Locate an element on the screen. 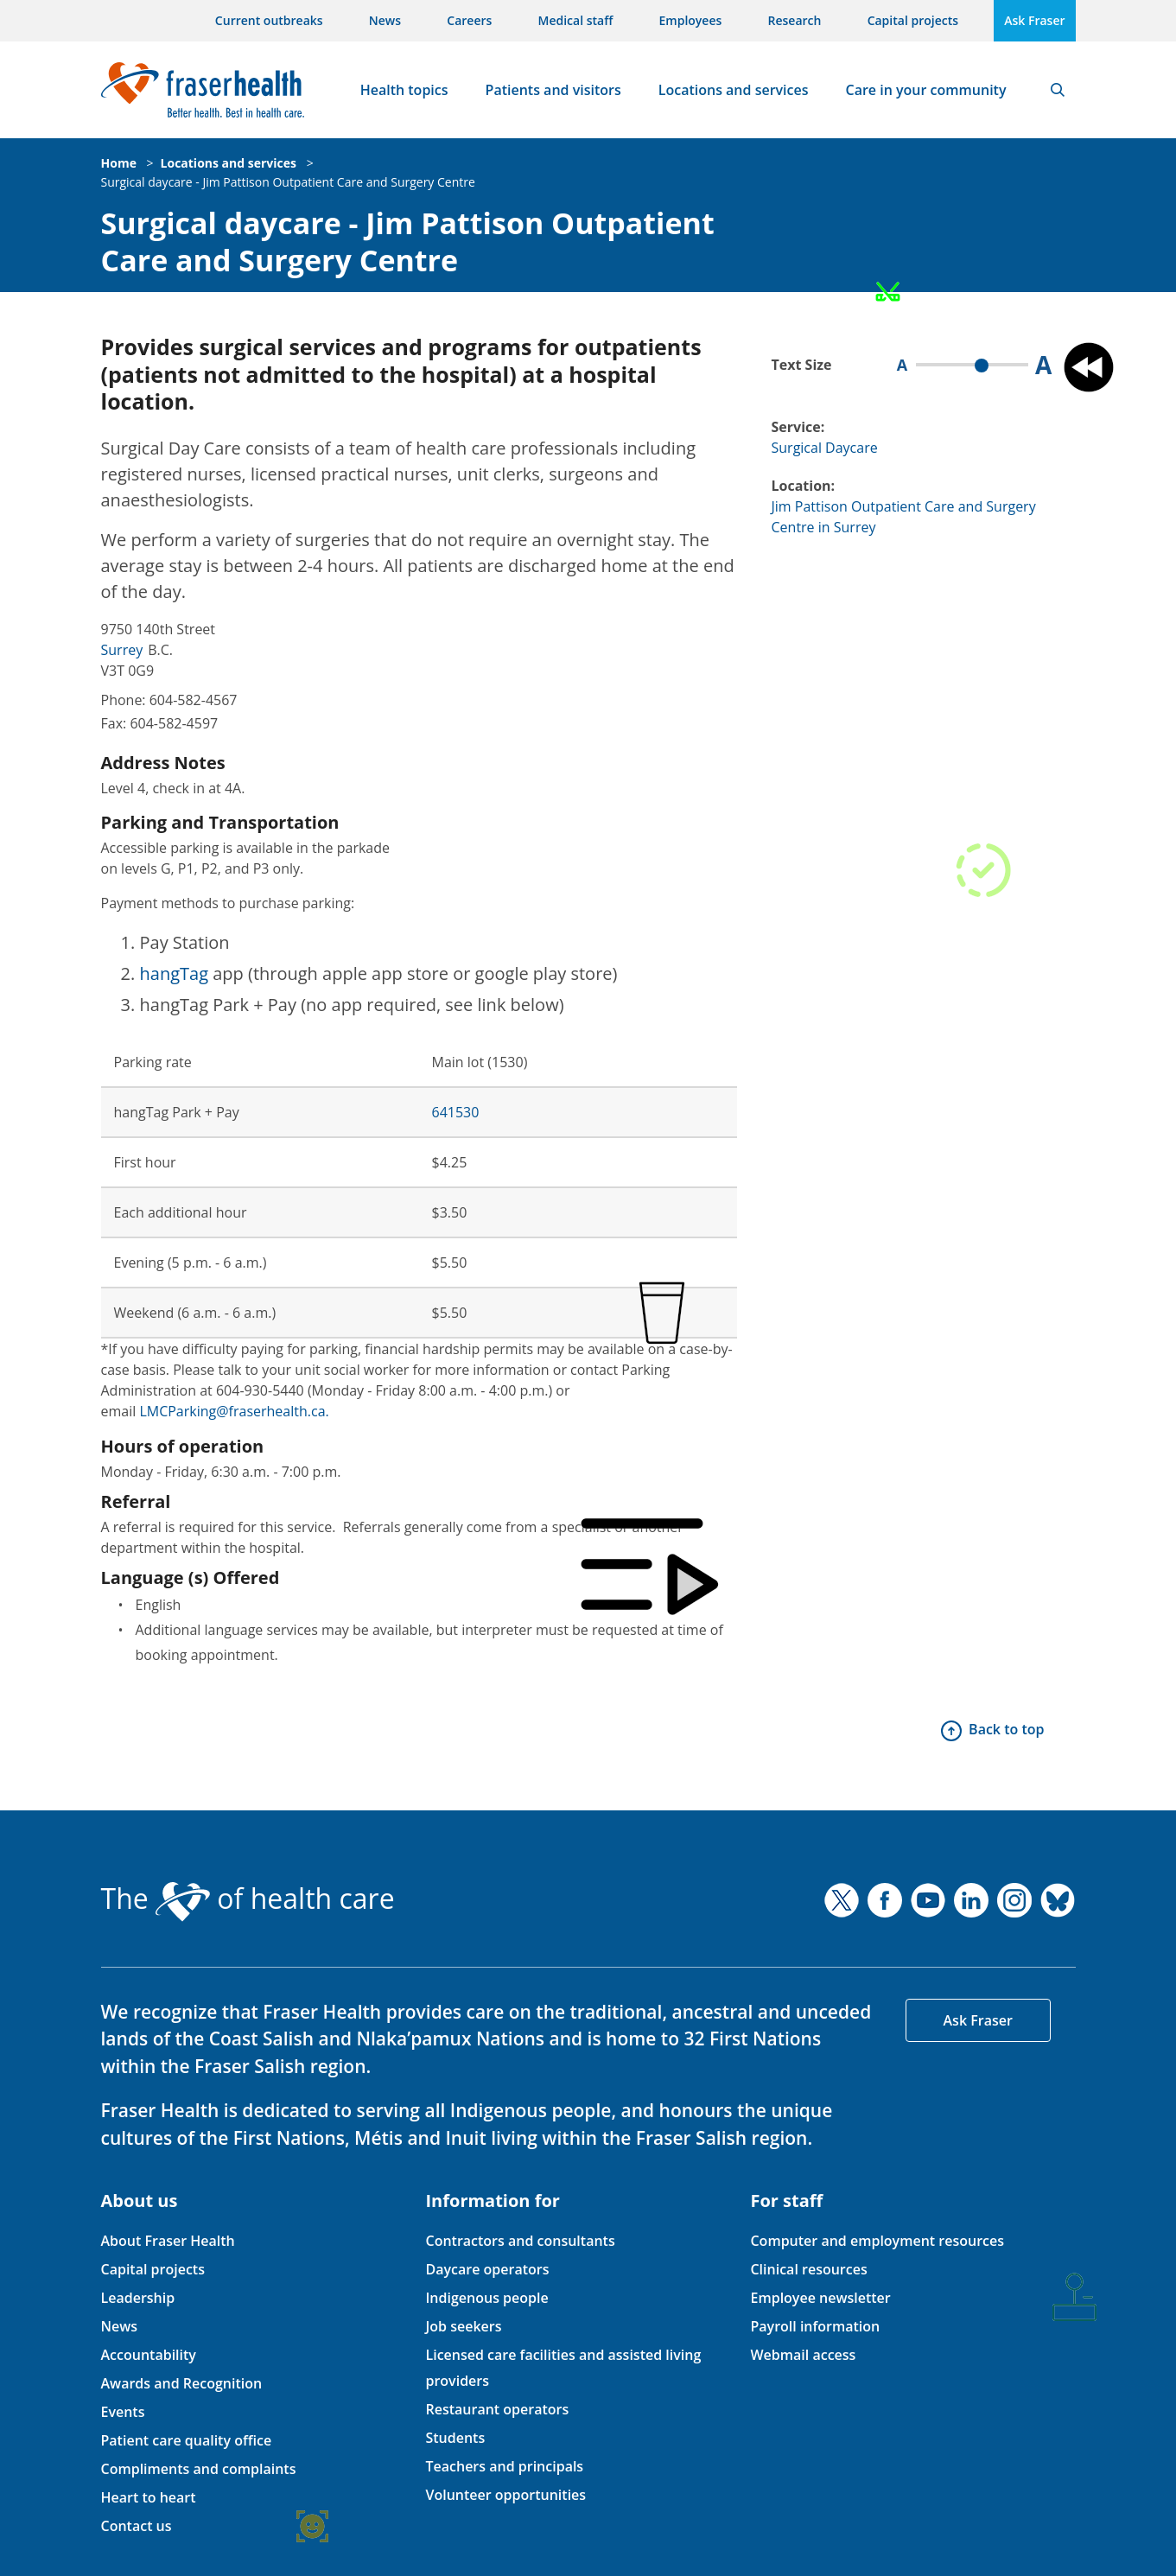  view nearby bars or pubs is located at coordinates (662, 1312).